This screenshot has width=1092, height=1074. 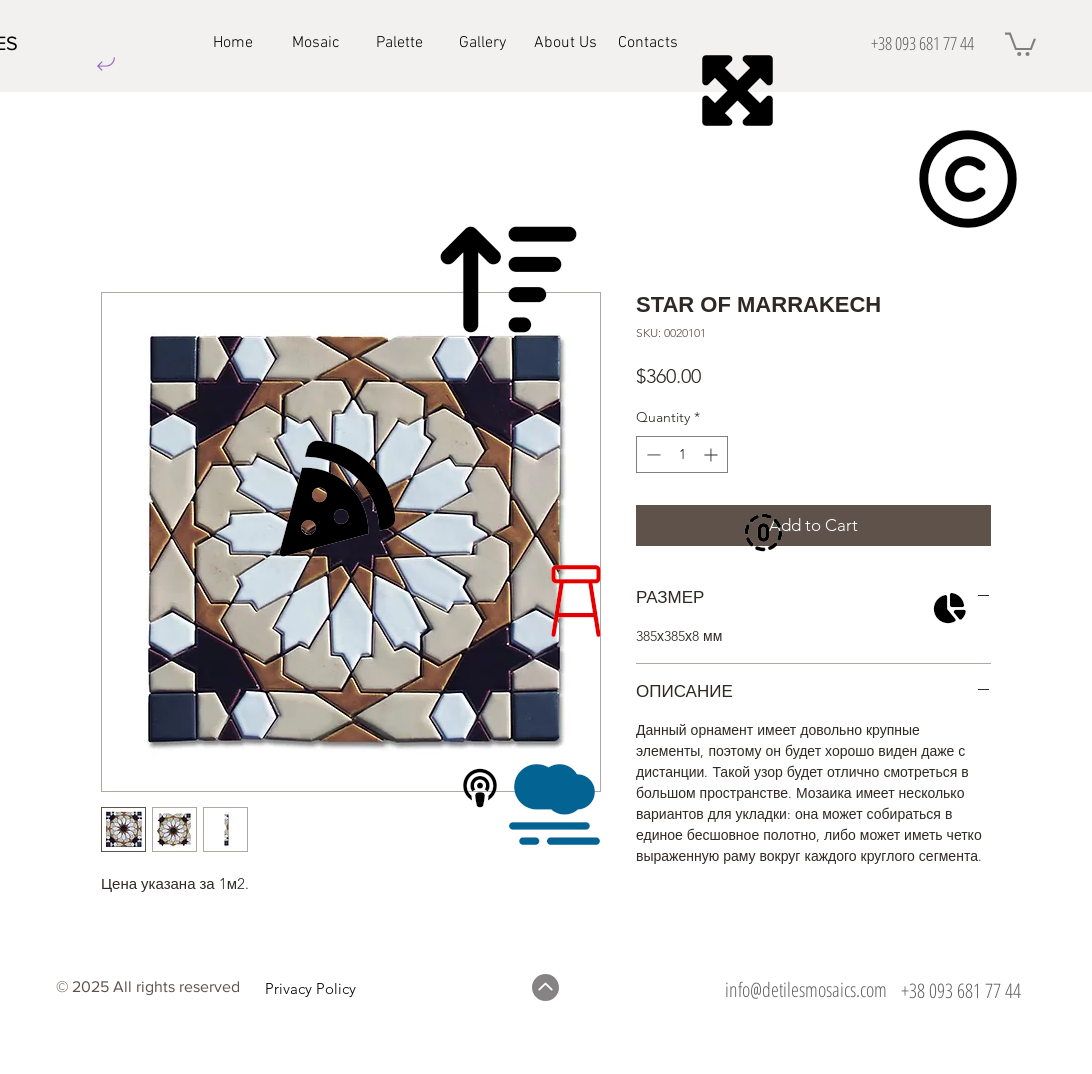 What do you see at coordinates (337, 498) in the screenshot?
I see `browse food delivery options` at bounding box center [337, 498].